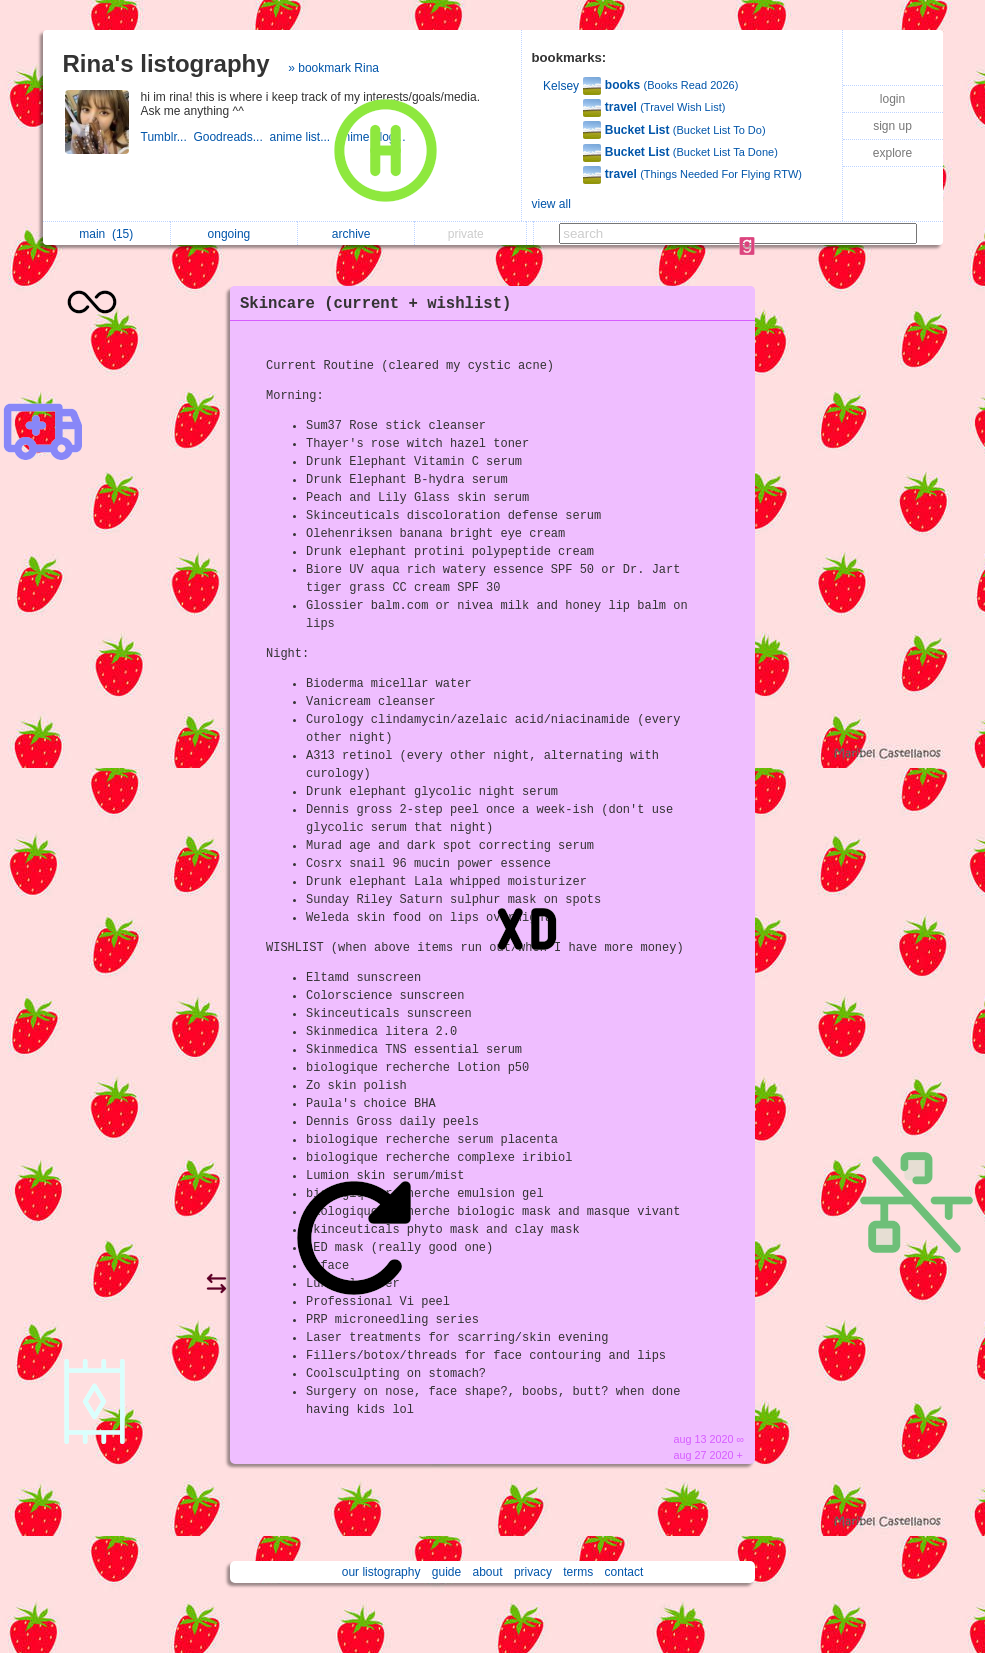  What do you see at coordinates (385, 150) in the screenshot?
I see `locate nearby hospitals or medical facilities` at bounding box center [385, 150].